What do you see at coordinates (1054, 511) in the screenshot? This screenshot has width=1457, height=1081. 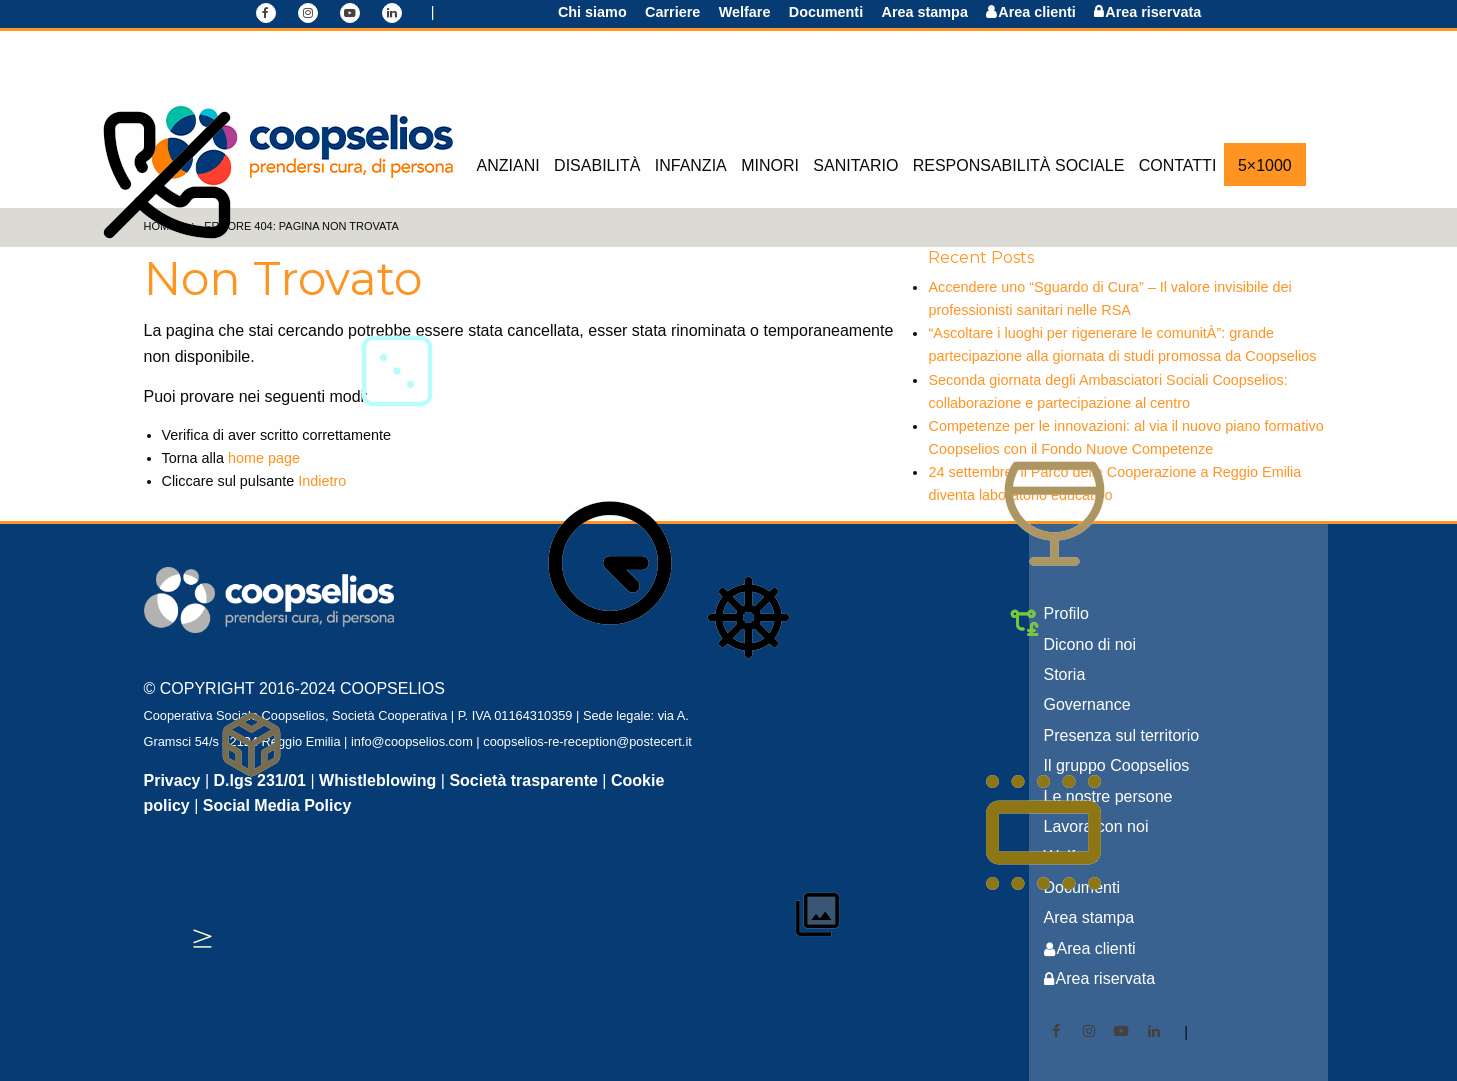 I see `browse wine or spirits menu` at bounding box center [1054, 511].